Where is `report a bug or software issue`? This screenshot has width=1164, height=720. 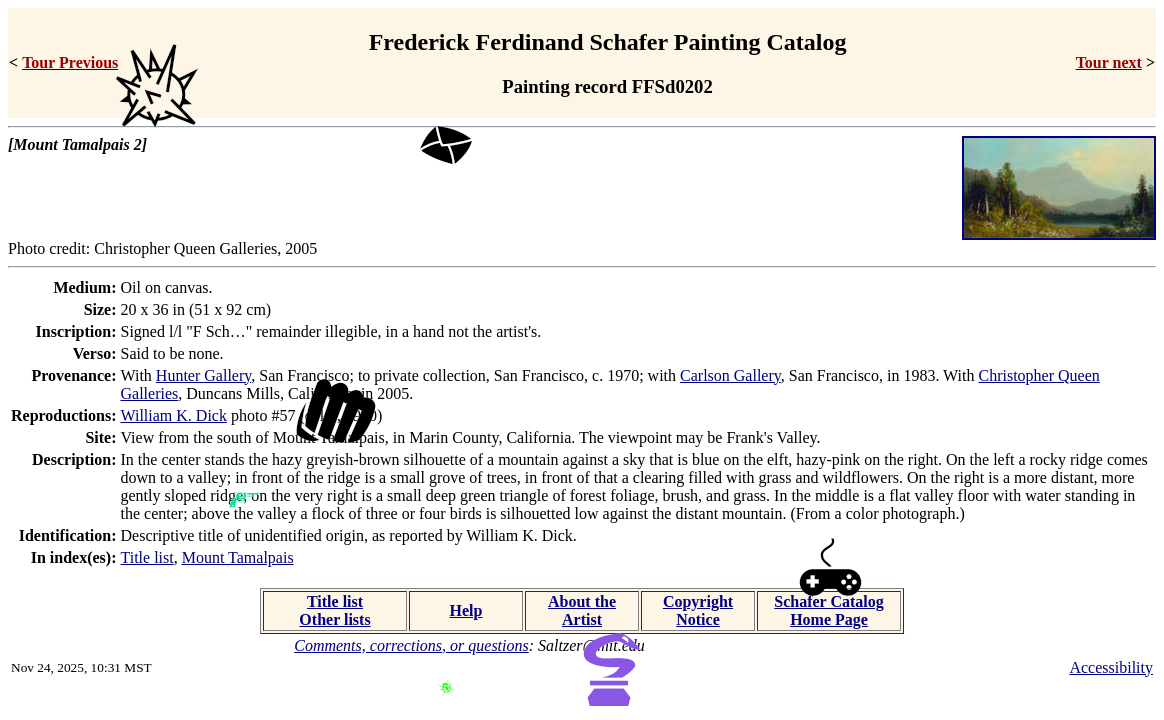
report a bug or software issue is located at coordinates (446, 687).